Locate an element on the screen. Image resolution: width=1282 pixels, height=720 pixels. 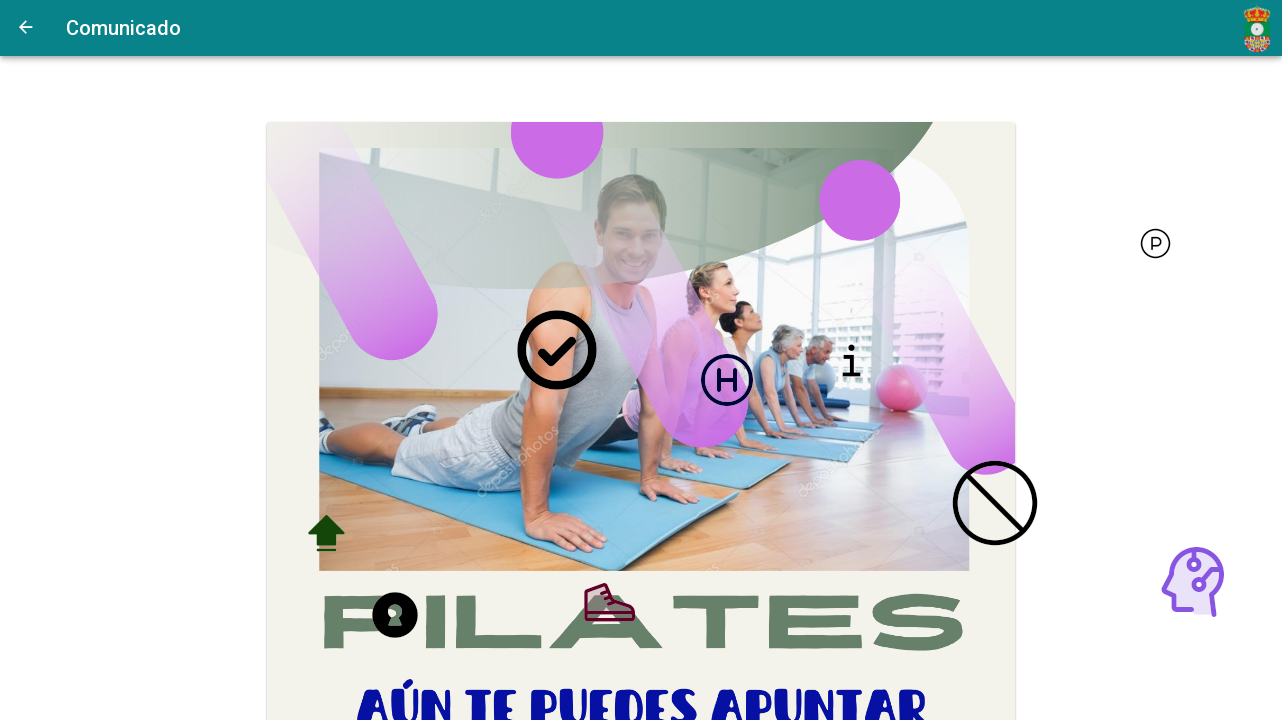
indicates a blocked or prohibited action is located at coordinates (995, 503).